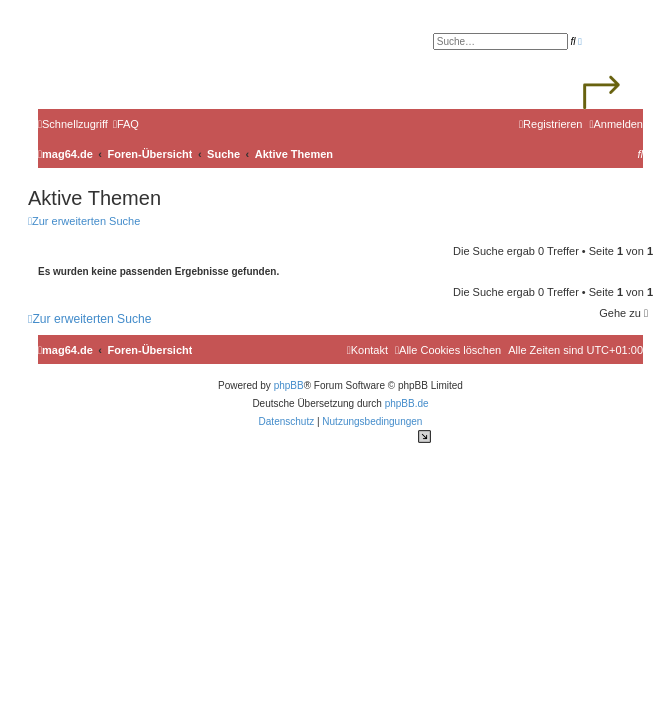 This screenshot has height=727, width=669. What do you see at coordinates (424, 436) in the screenshot?
I see `navigate to the bottom-right section` at bounding box center [424, 436].